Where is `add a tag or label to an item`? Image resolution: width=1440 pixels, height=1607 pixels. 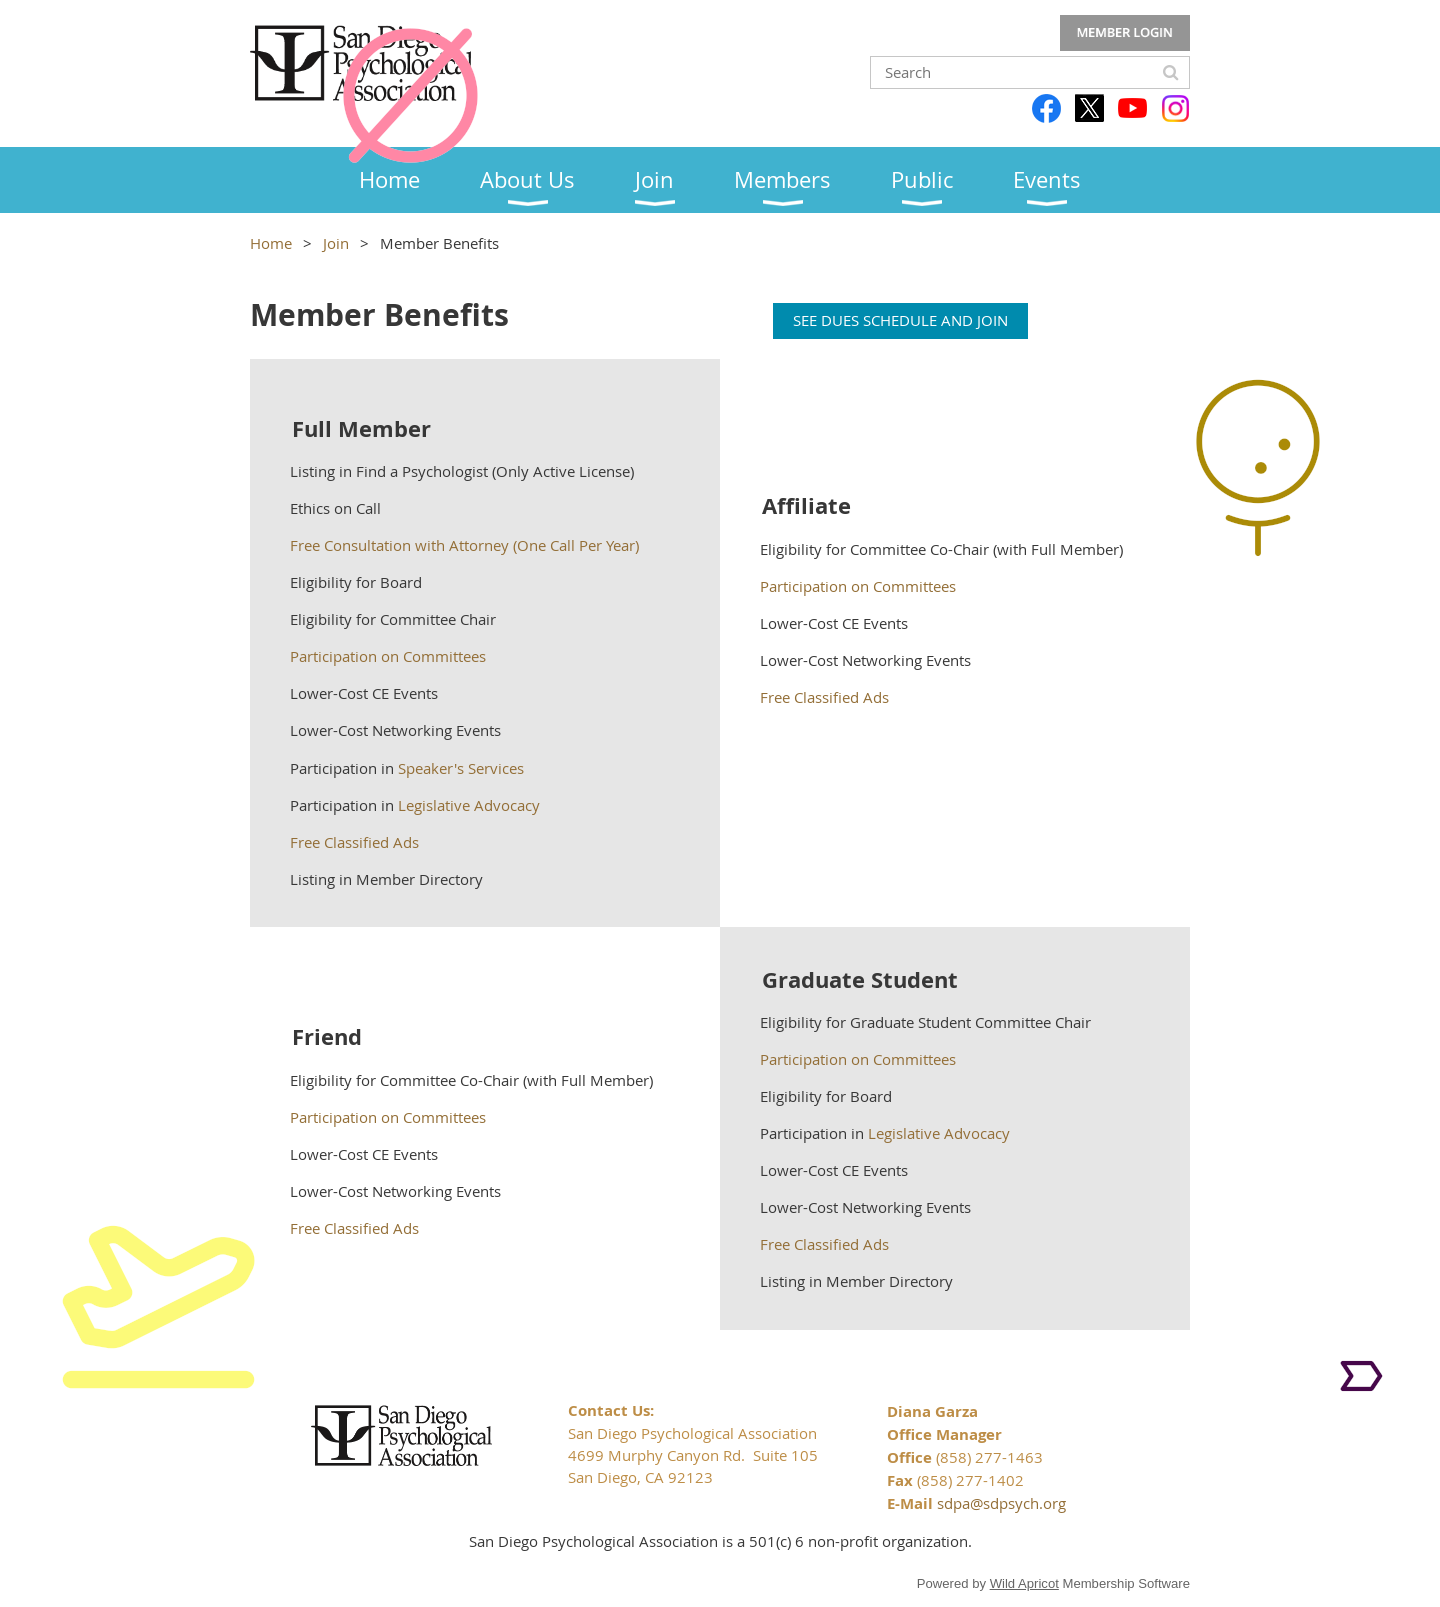 add a tag or label to an item is located at coordinates (1360, 1376).